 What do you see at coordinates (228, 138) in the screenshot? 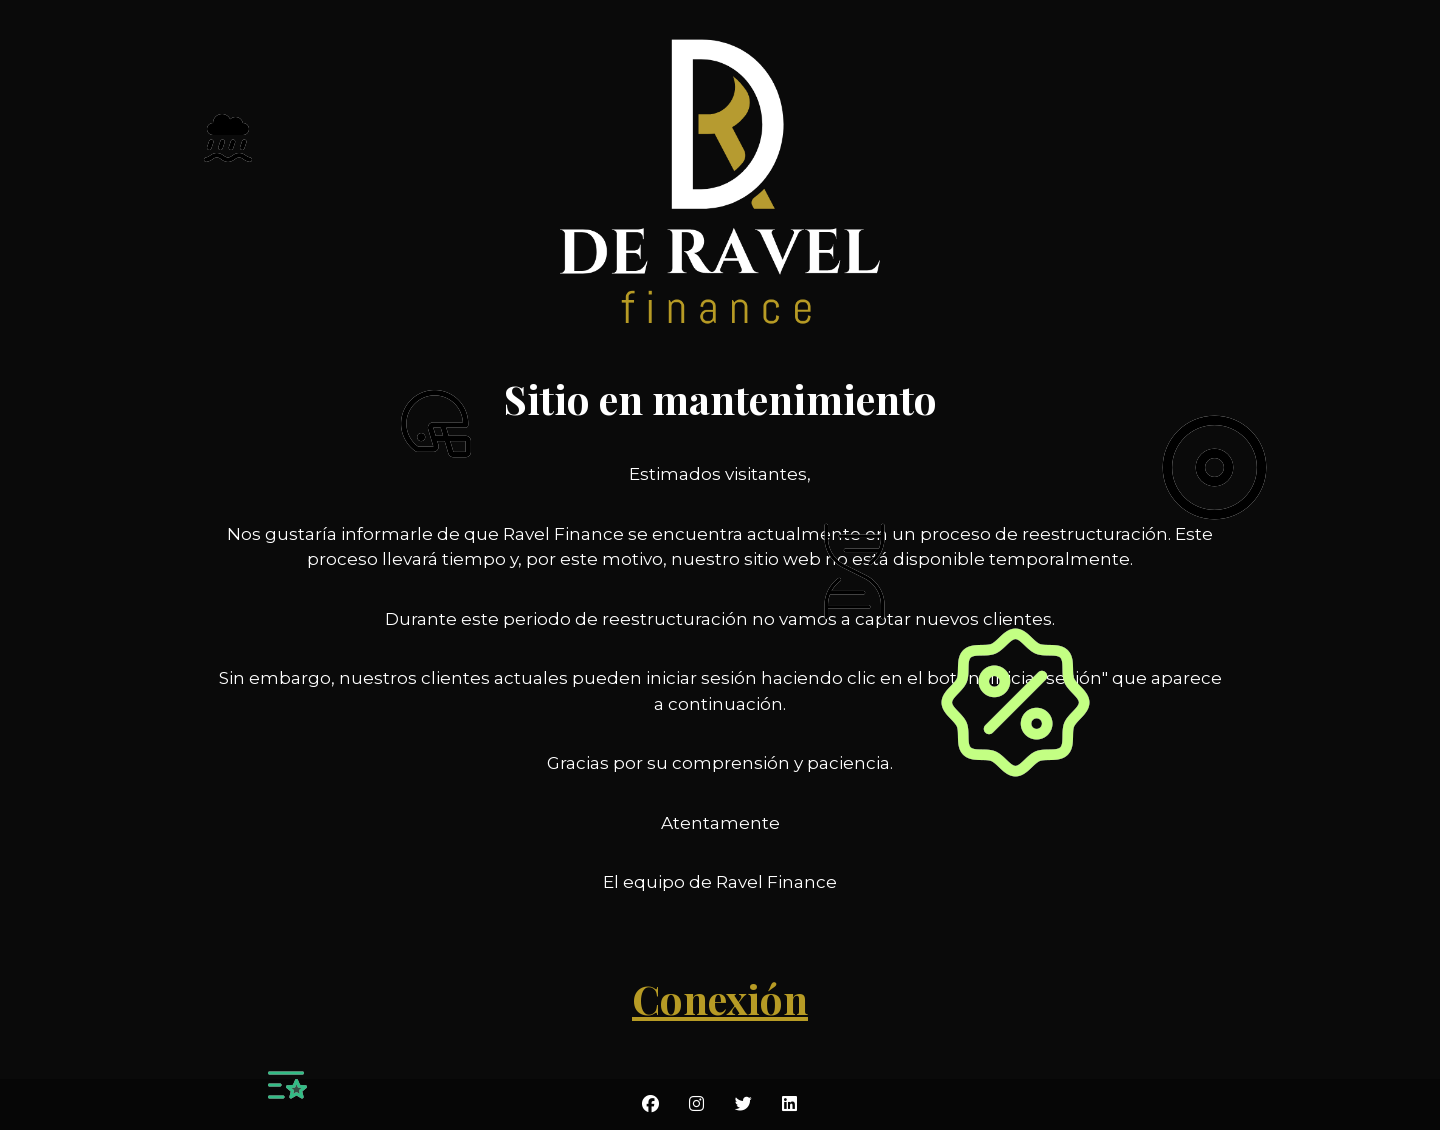
I see `indicates rainy weather with flooding conditions` at bounding box center [228, 138].